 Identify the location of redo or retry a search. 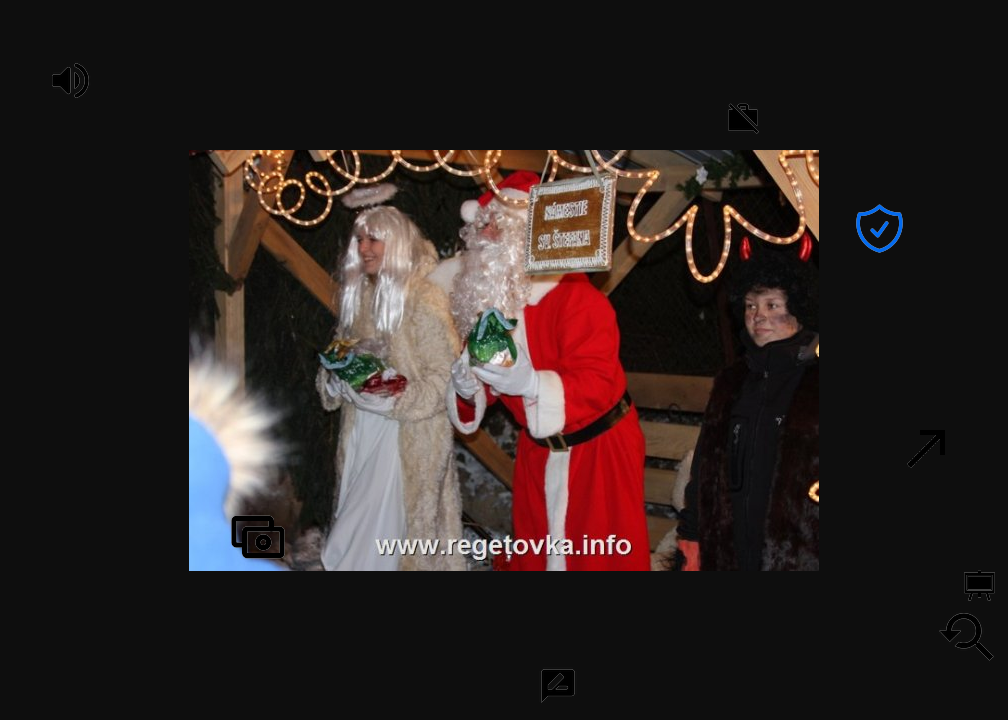
(966, 637).